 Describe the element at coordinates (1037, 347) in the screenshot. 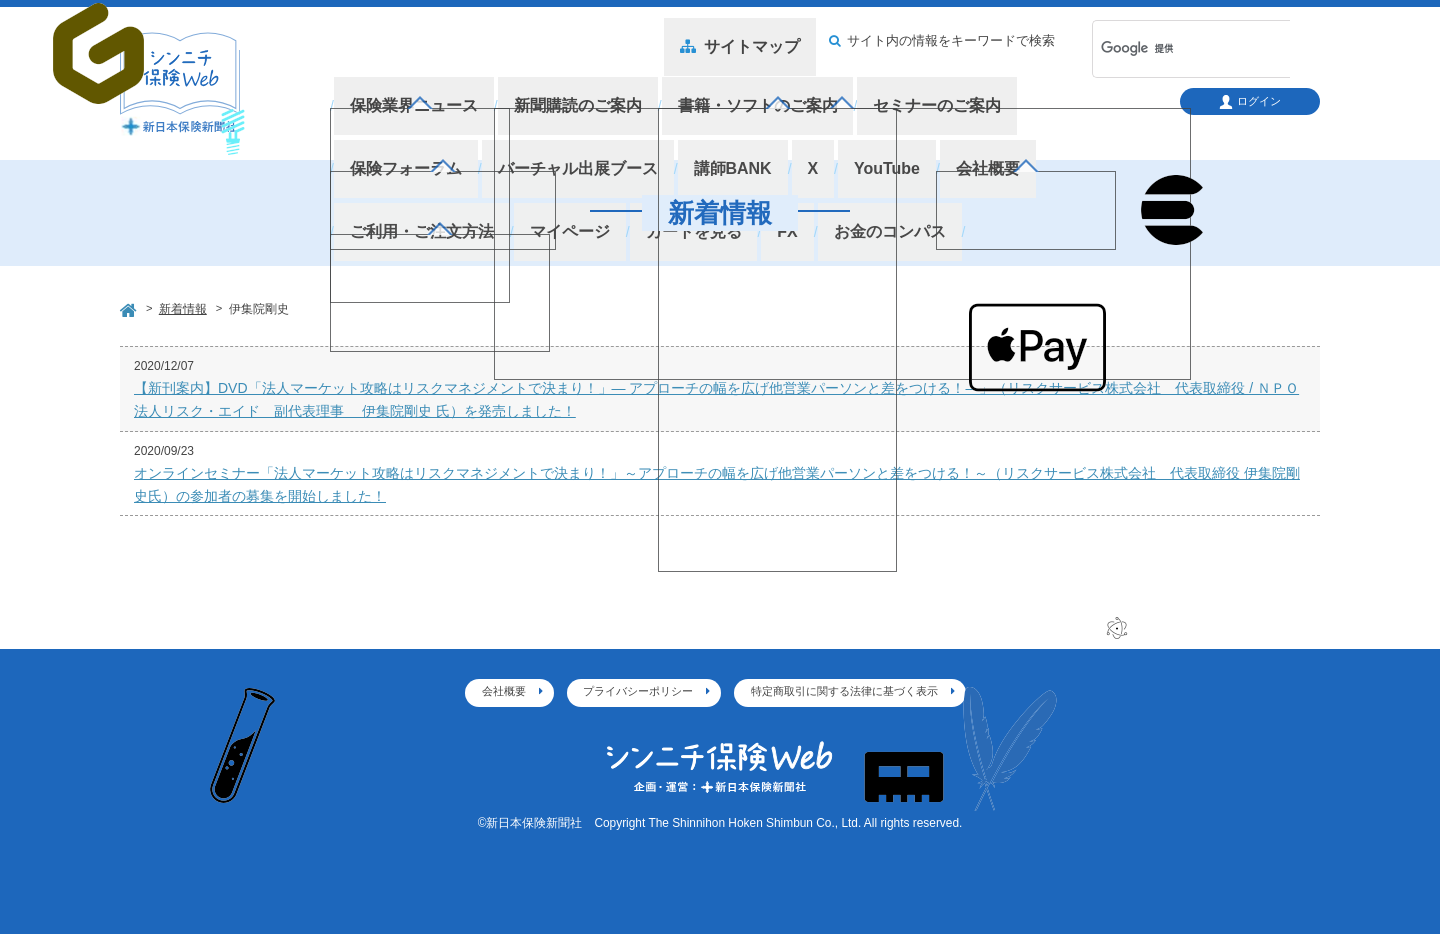

I see `pay with Apple Pay` at that location.